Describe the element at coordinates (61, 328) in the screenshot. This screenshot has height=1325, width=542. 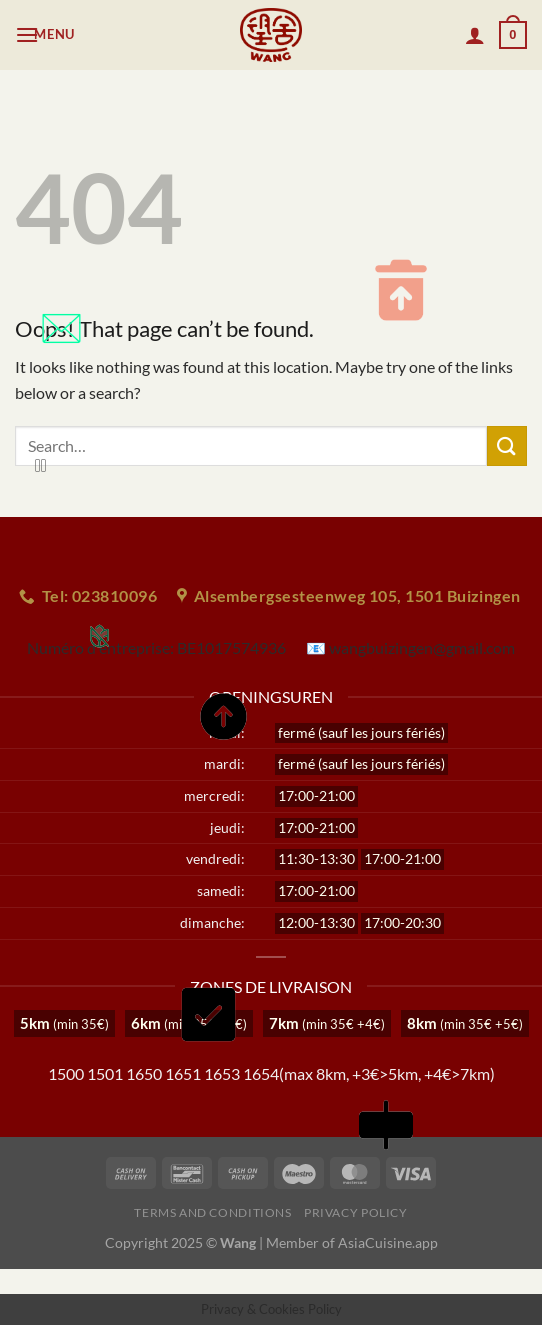
I see `open your inbox` at that location.